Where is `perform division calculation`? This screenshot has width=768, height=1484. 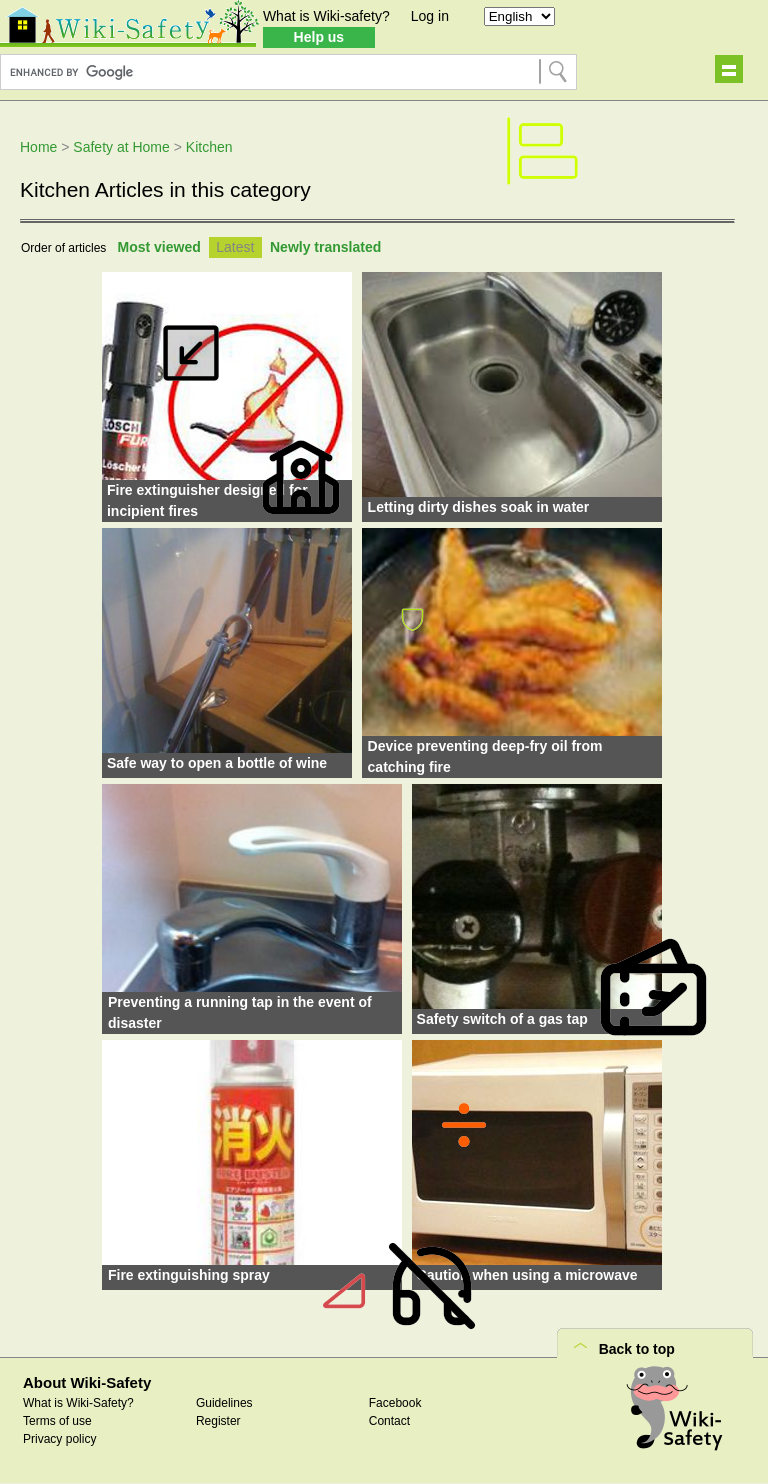
perform division calculation is located at coordinates (464, 1125).